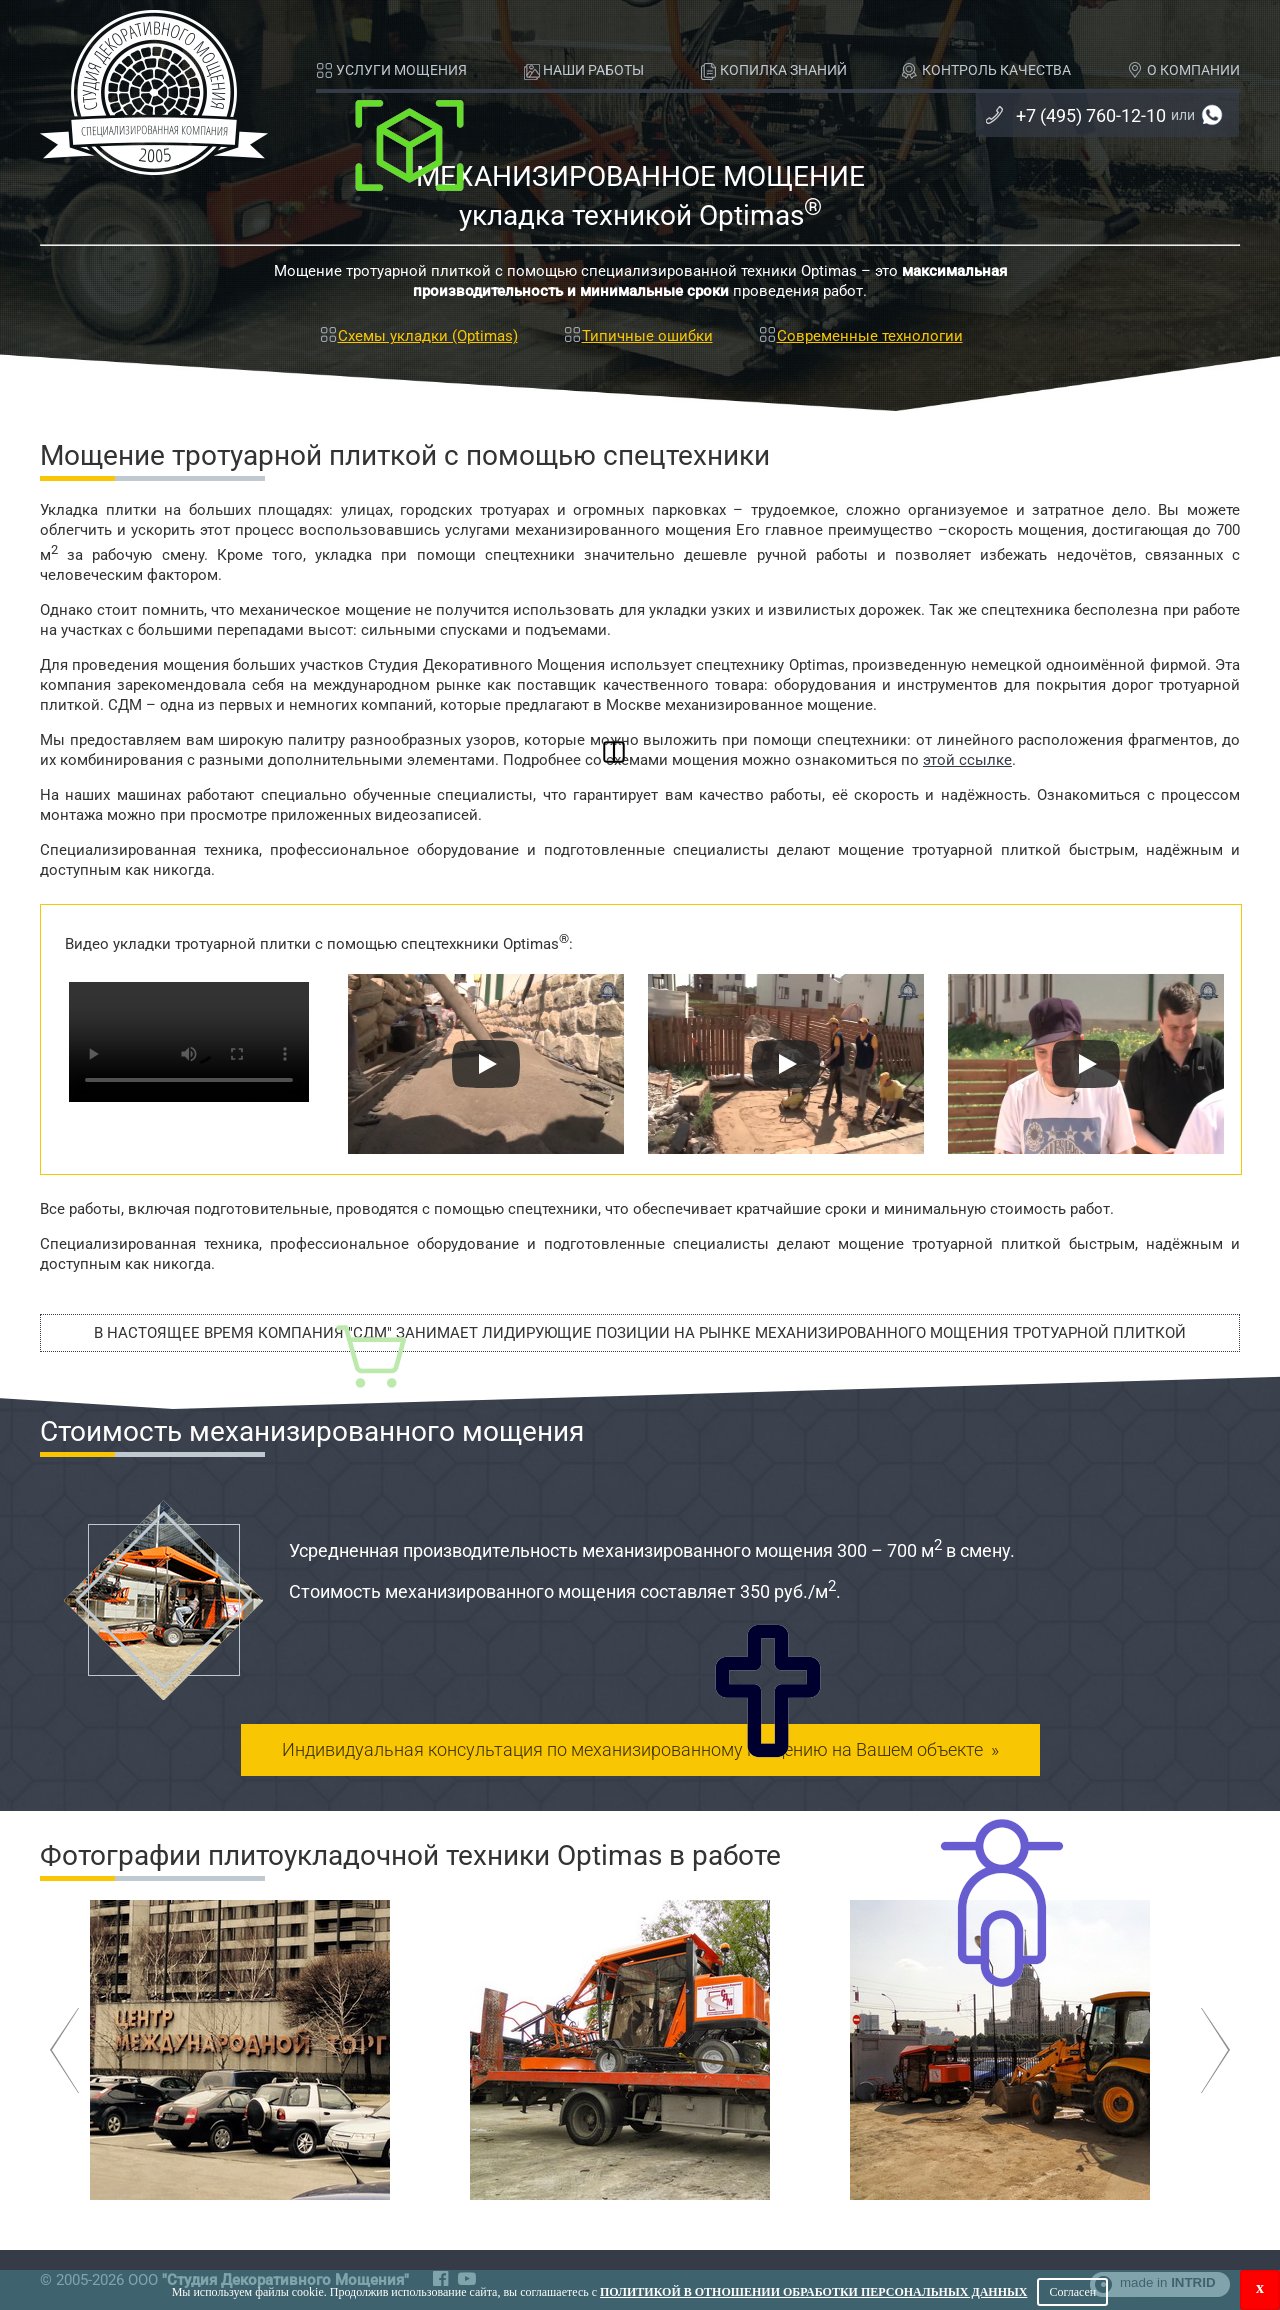 This screenshot has width=1280, height=2310. I want to click on switch to two-column layout, so click(614, 752).